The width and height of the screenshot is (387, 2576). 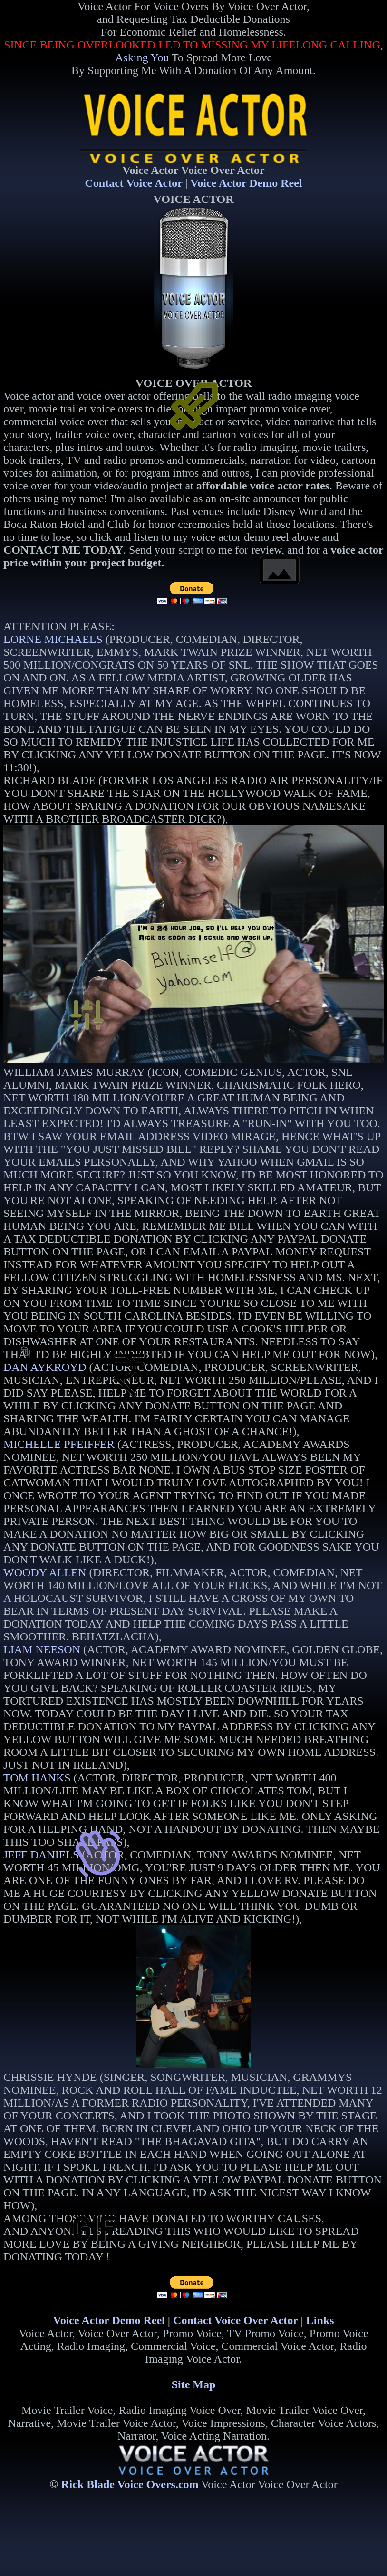 I want to click on access combat or battle features, so click(x=195, y=405).